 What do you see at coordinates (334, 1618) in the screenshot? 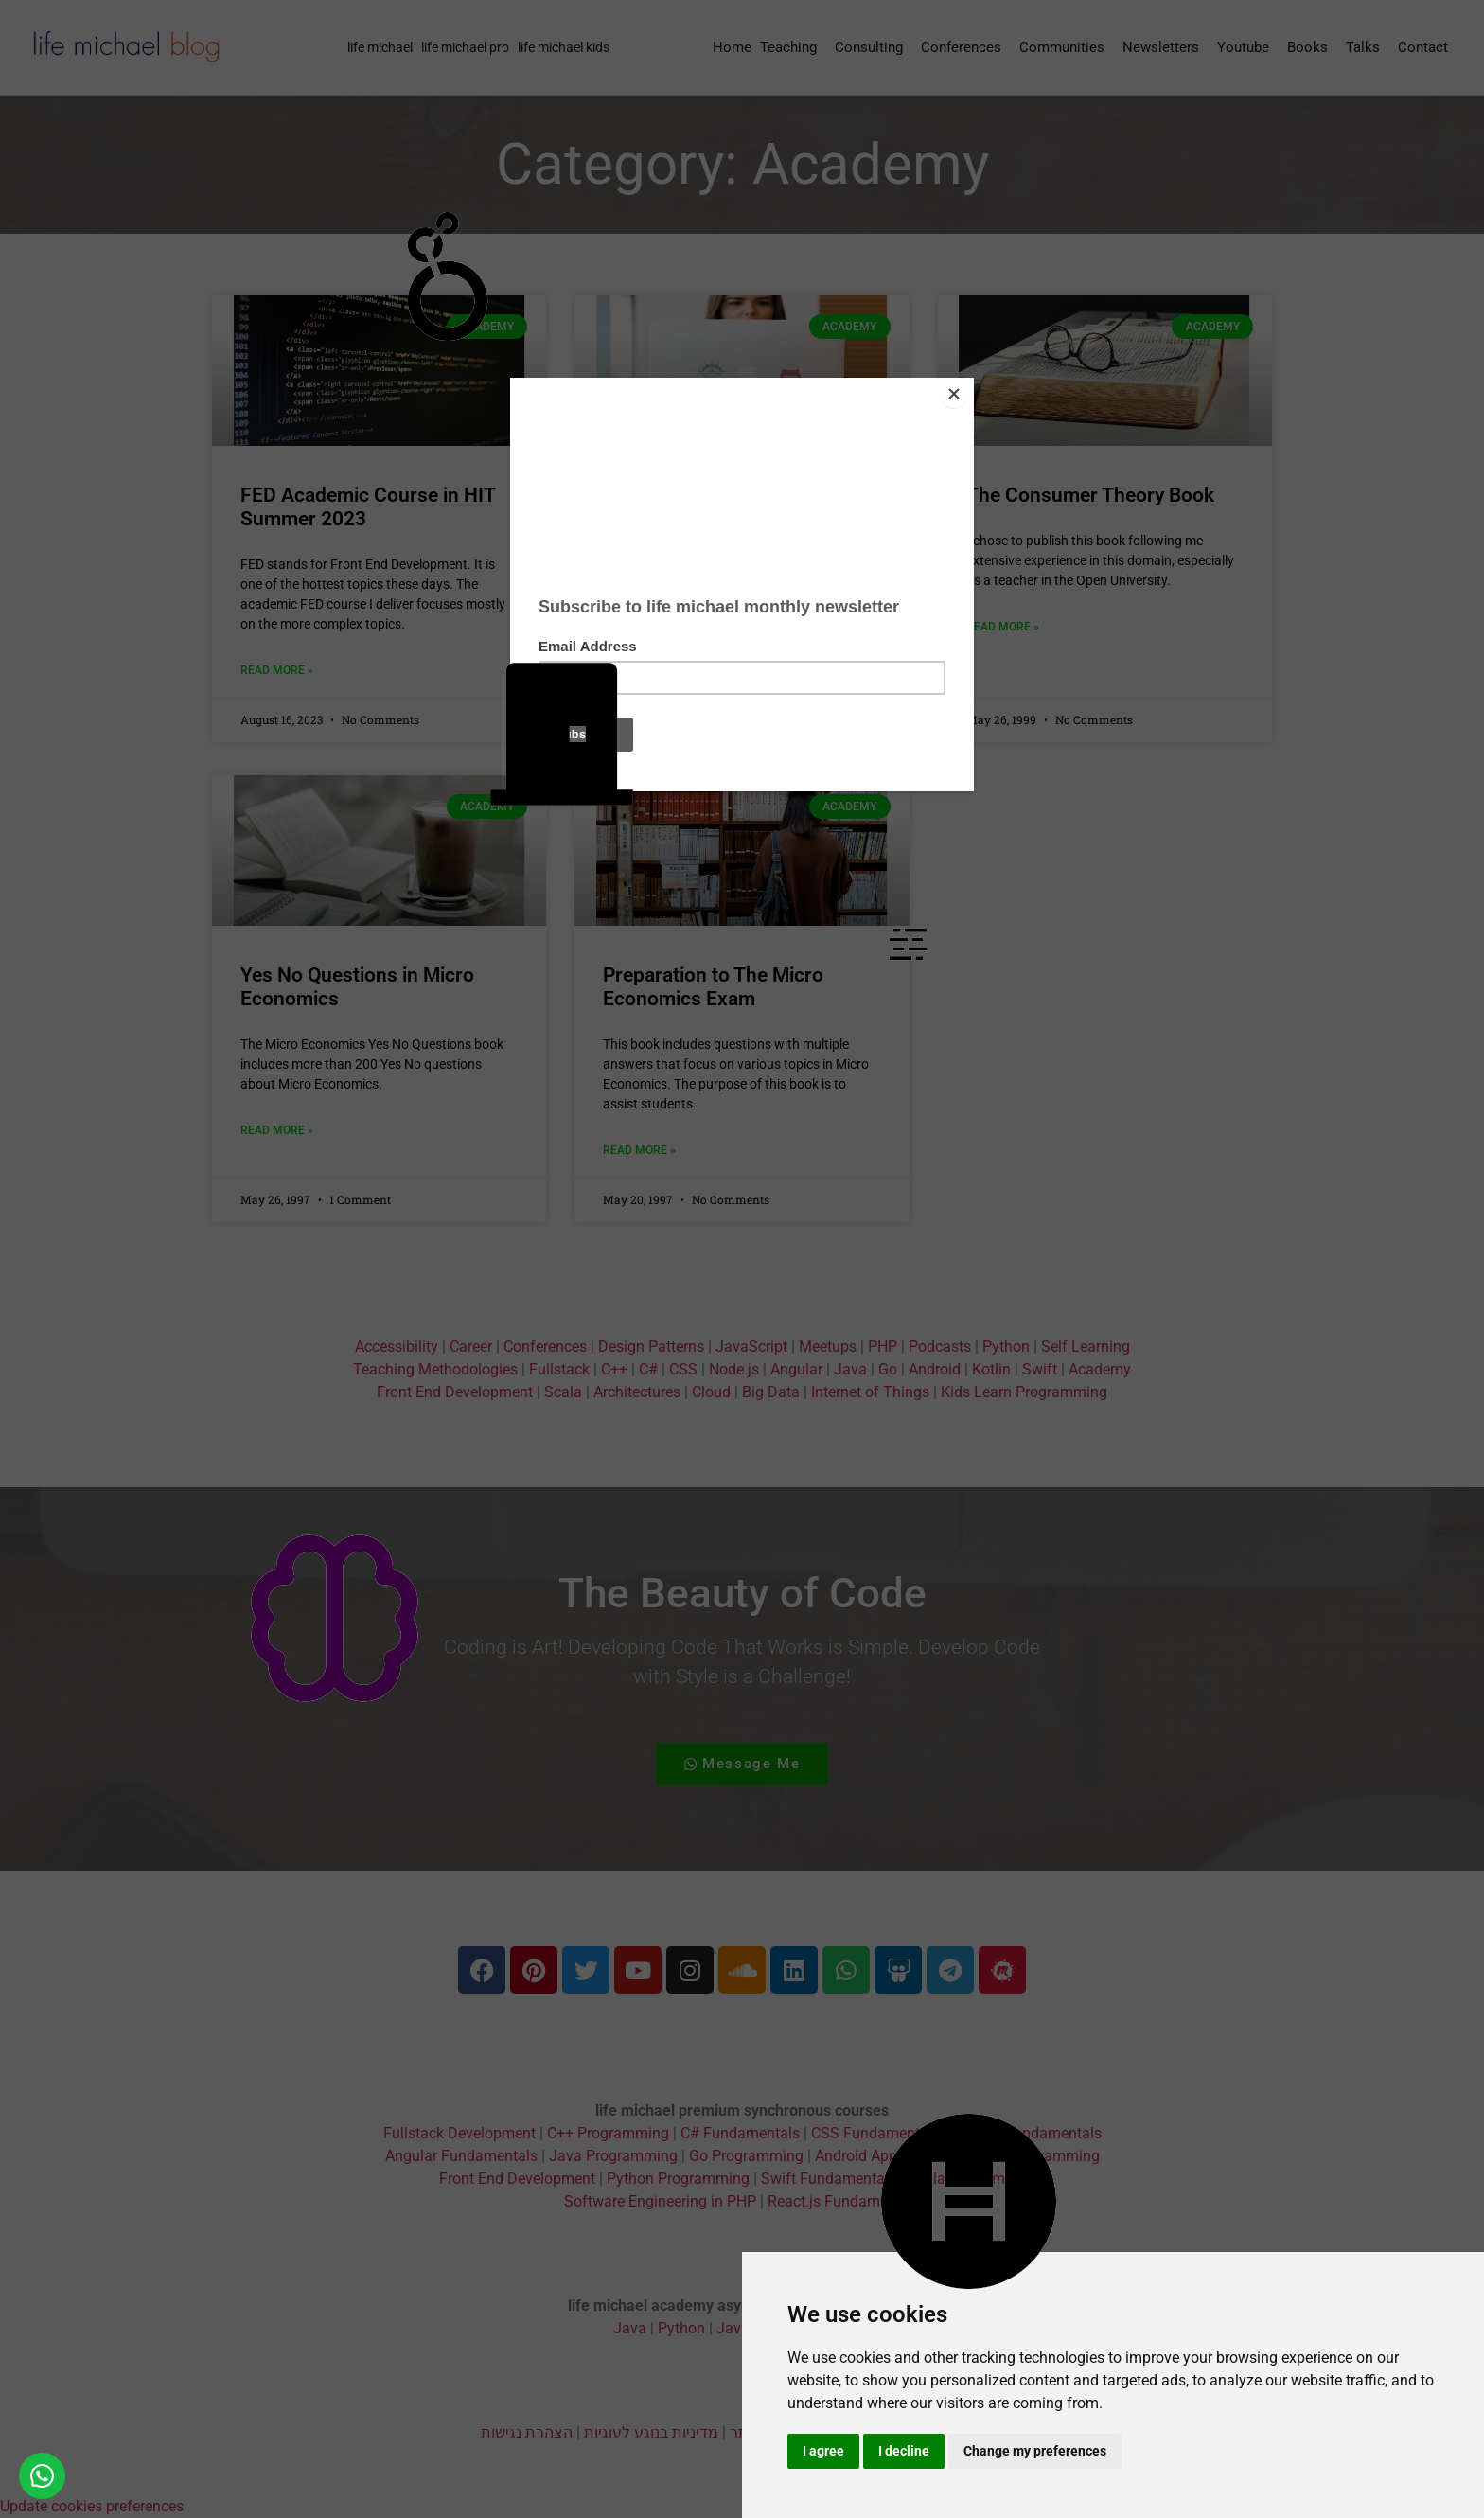
I see `access AI or machine learning features` at bounding box center [334, 1618].